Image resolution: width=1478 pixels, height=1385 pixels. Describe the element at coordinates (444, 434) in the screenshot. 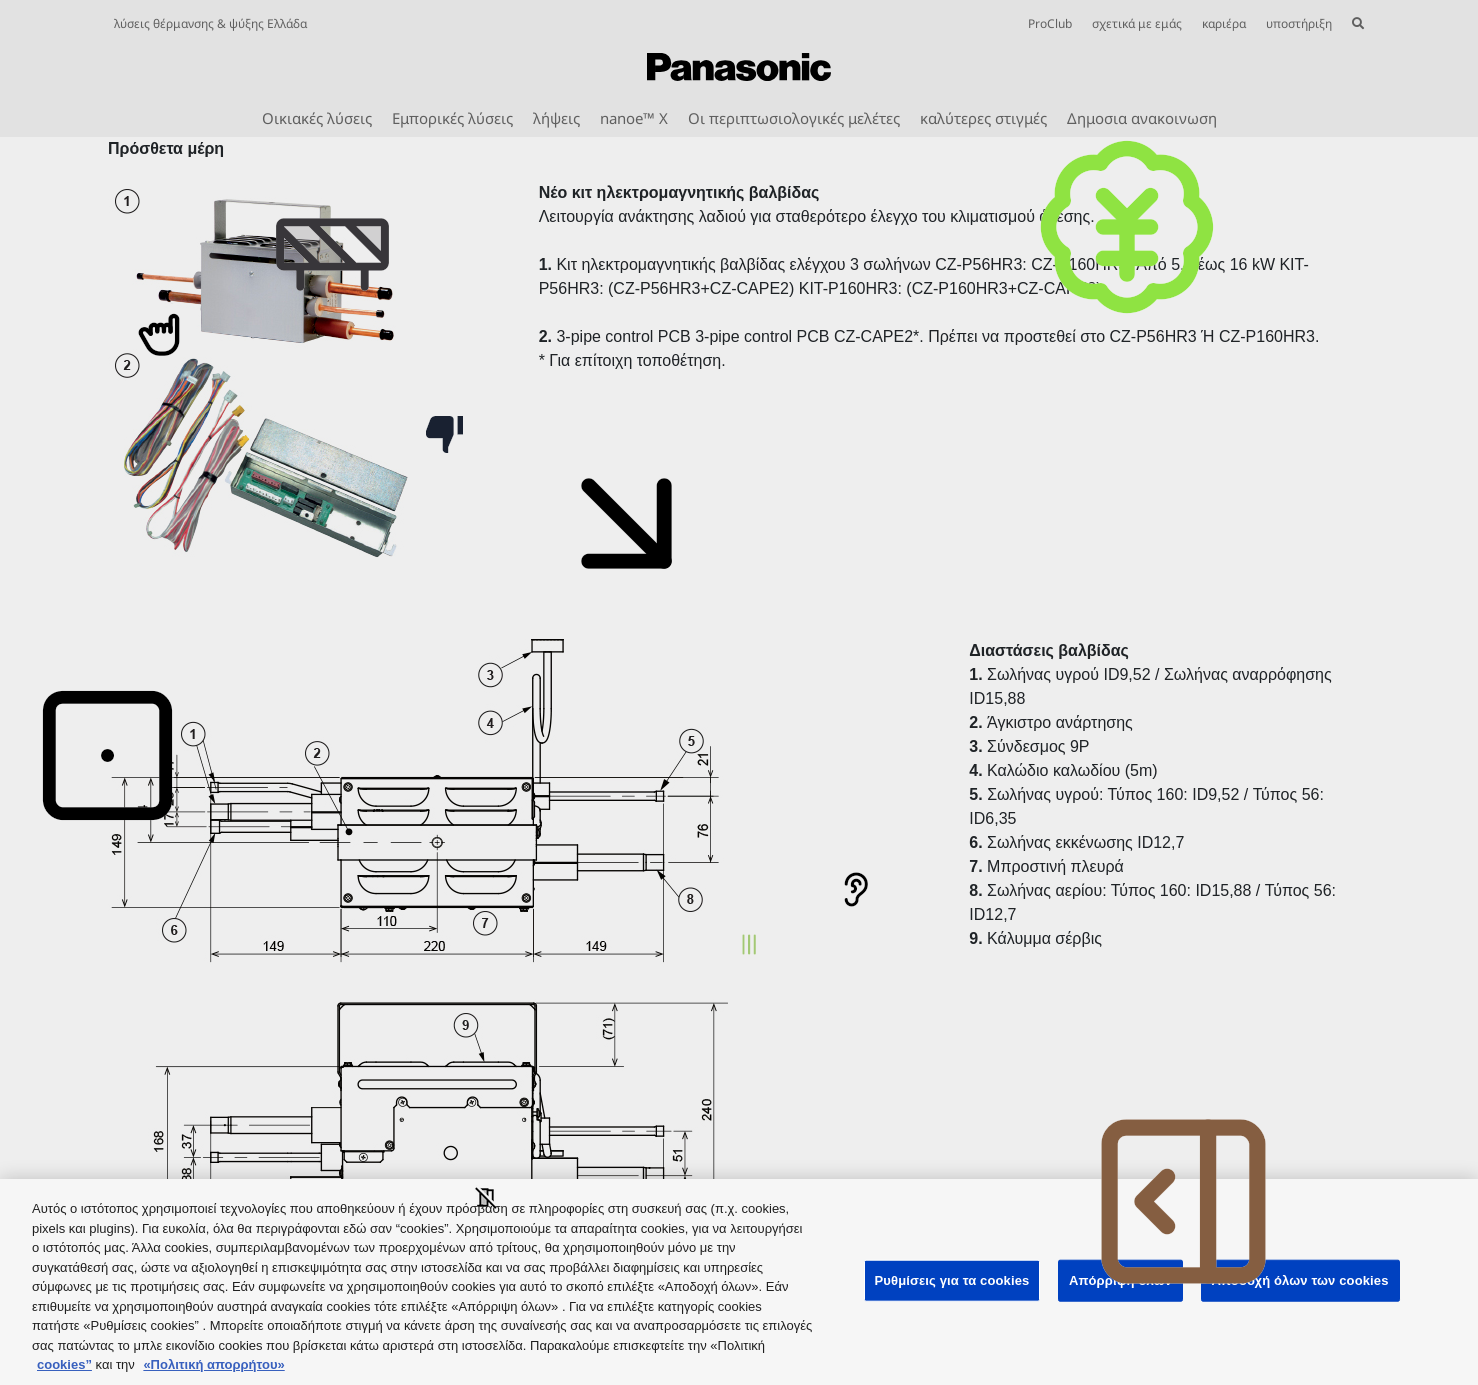

I see `dislike or downvote content` at that location.